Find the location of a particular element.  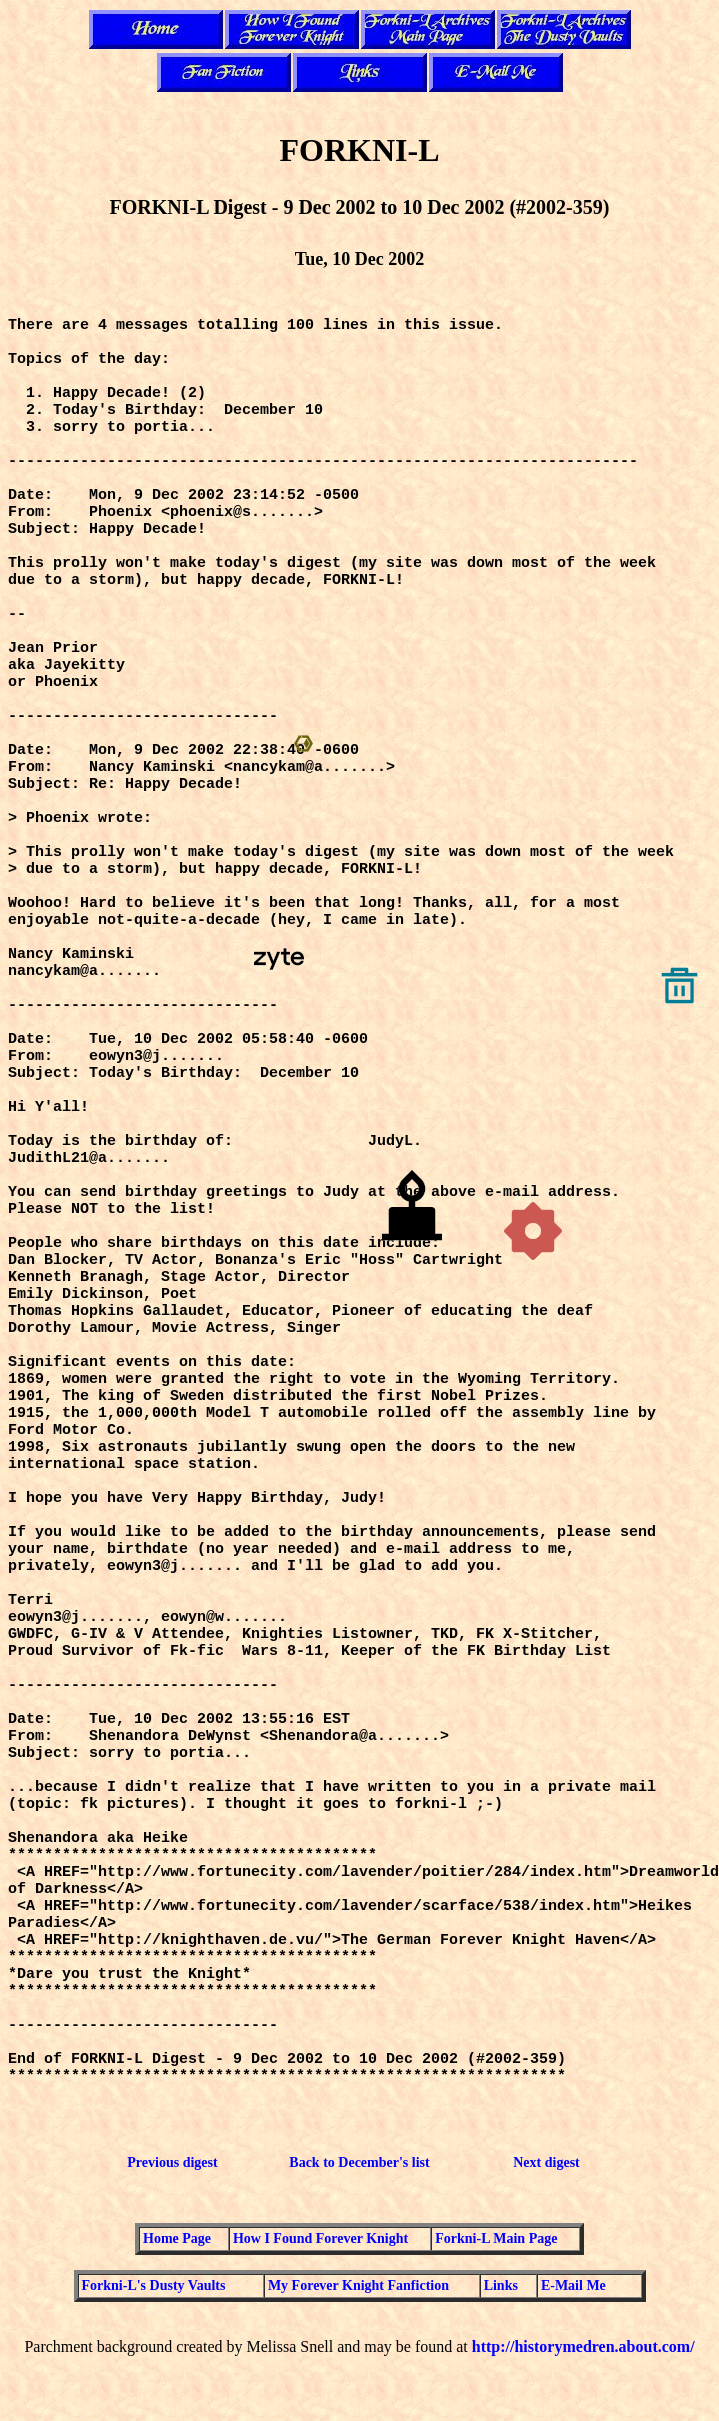

access candle or ambient lighting mode is located at coordinates (412, 1207).